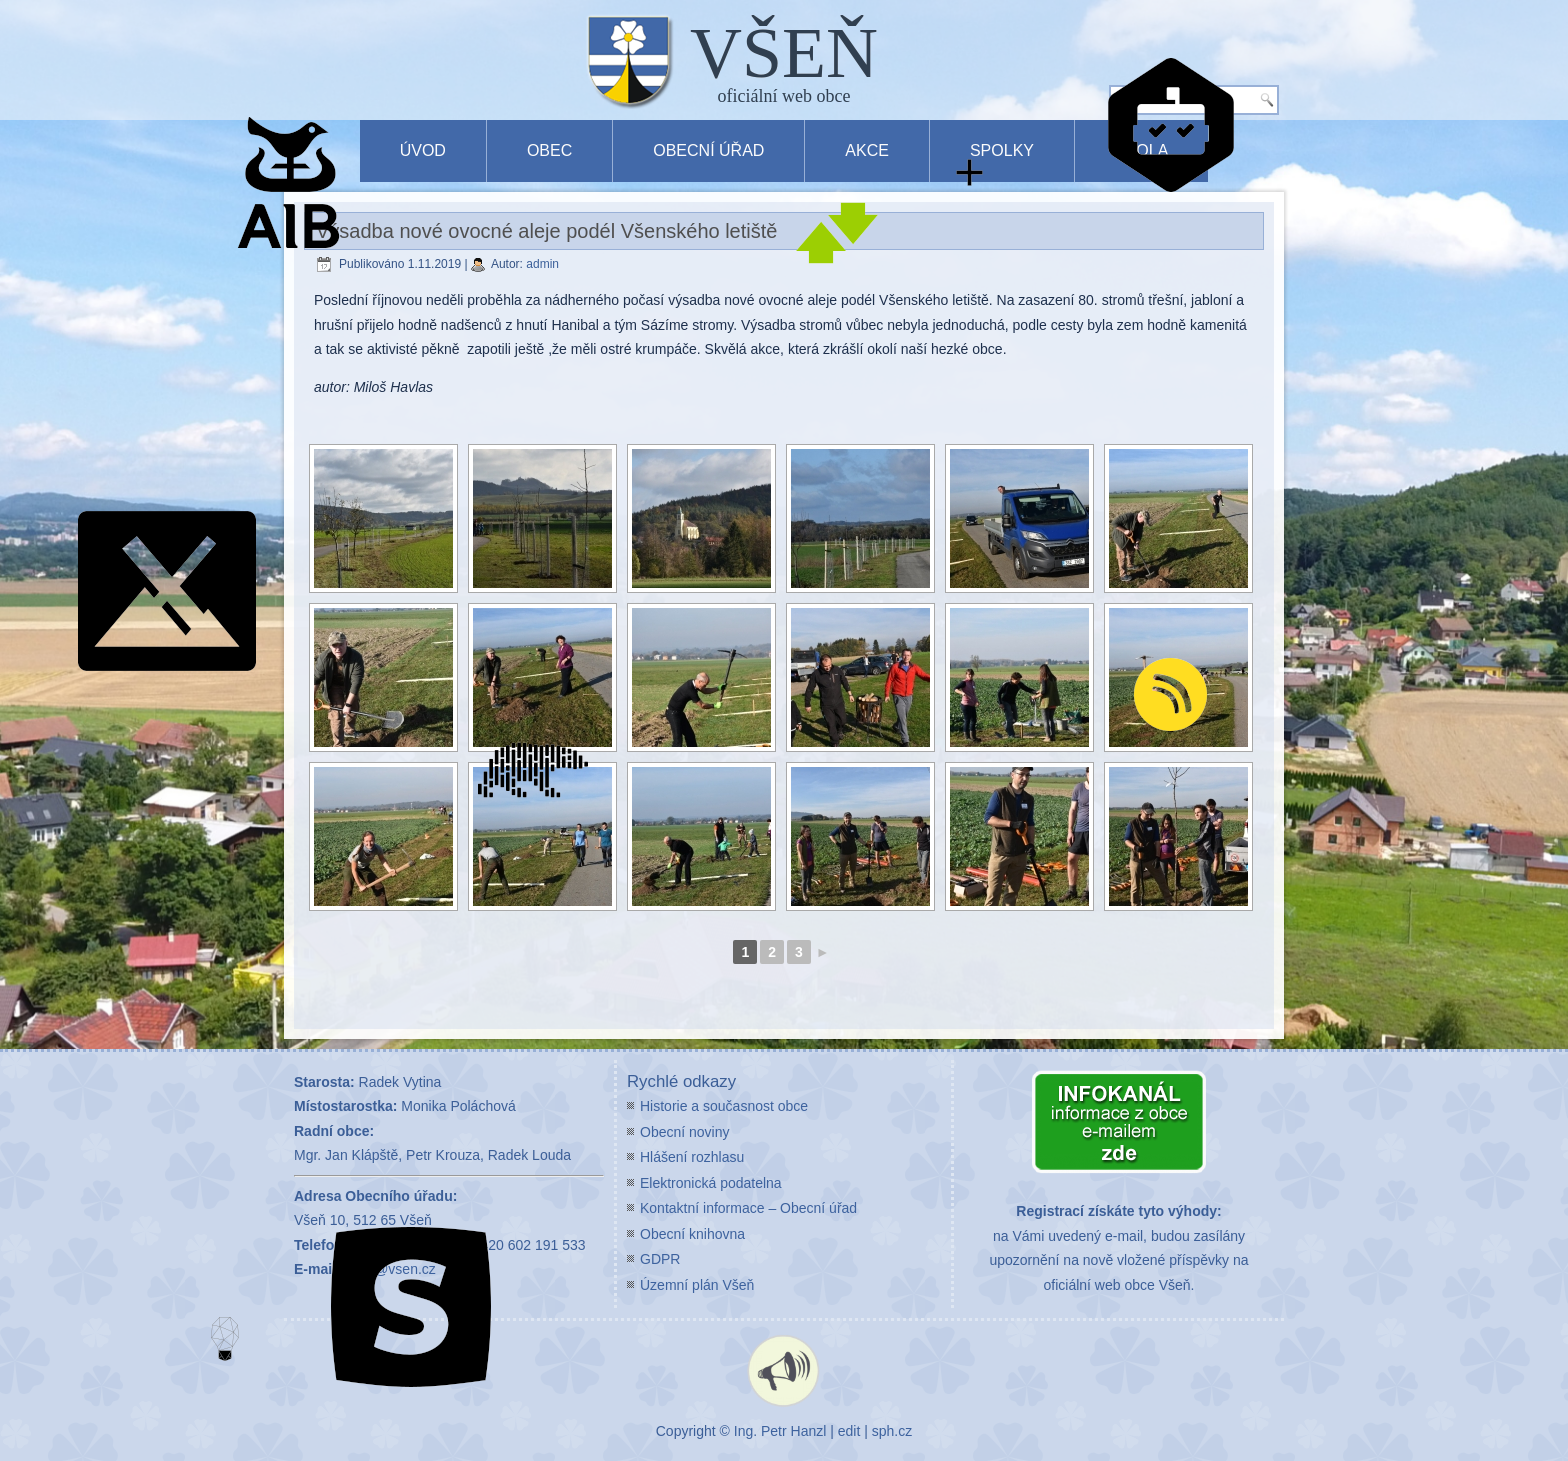  I want to click on add a new item, so click(969, 172).